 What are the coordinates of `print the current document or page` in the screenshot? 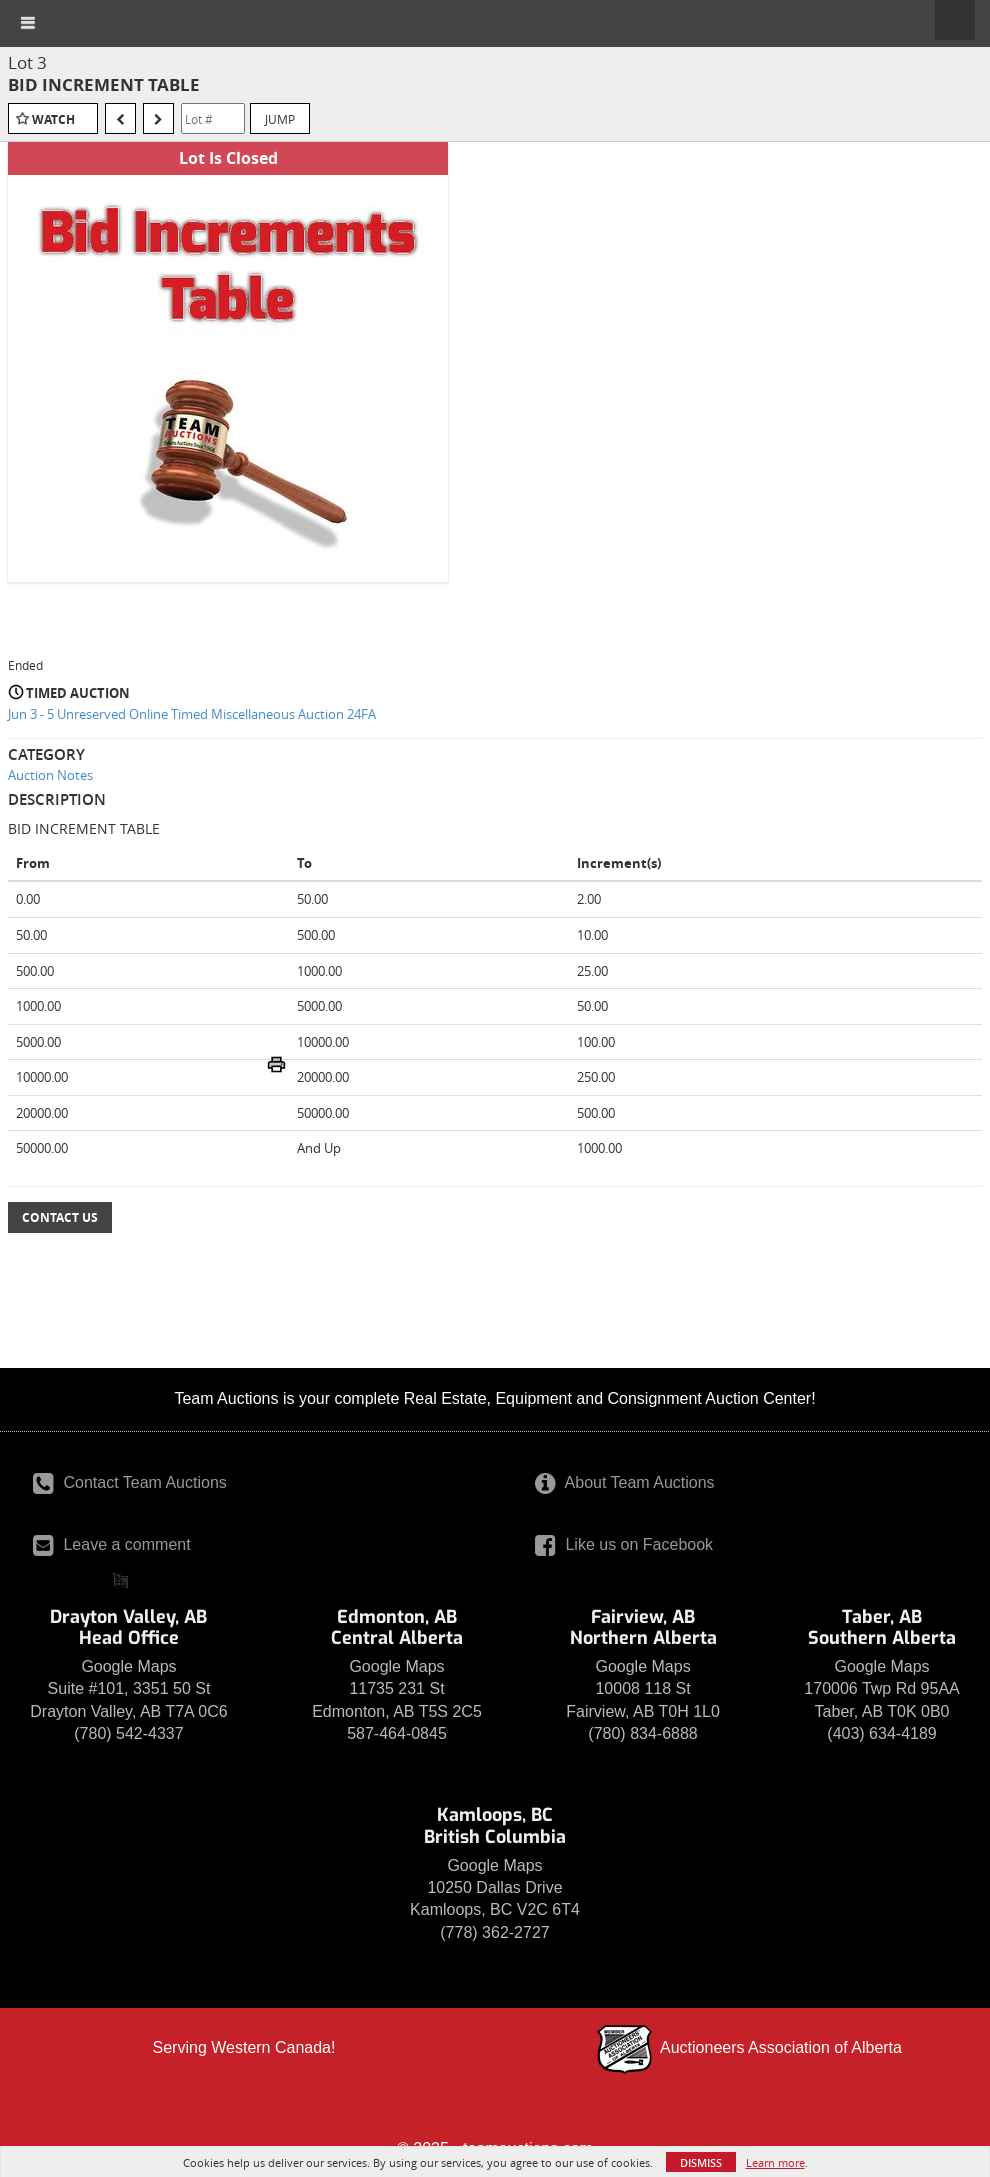 It's located at (276, 1064).